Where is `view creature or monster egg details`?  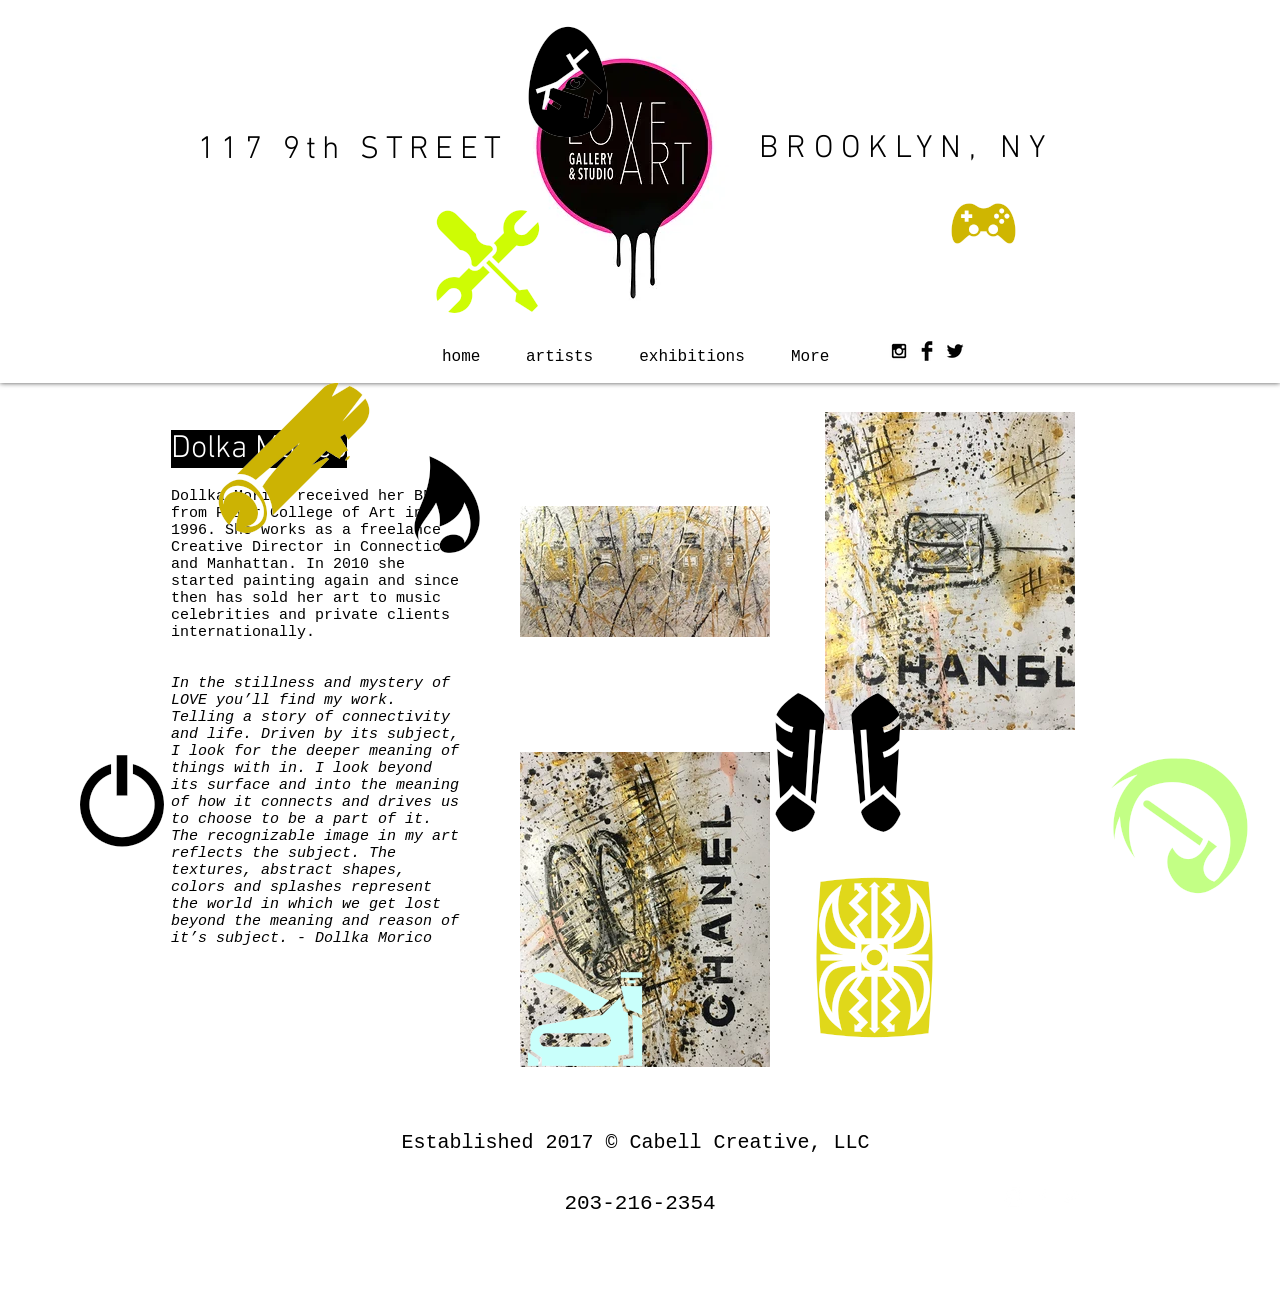
view creature or monster egg details is located at coordinates (568, 82).